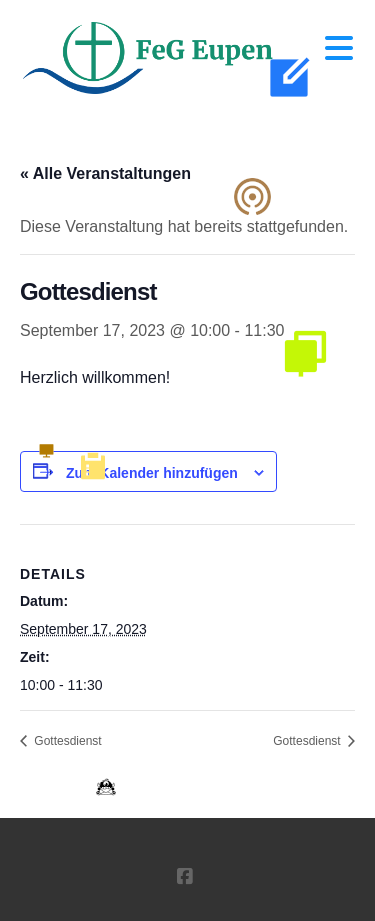  I want to click on edit or compose a new document, so click(289, 78).